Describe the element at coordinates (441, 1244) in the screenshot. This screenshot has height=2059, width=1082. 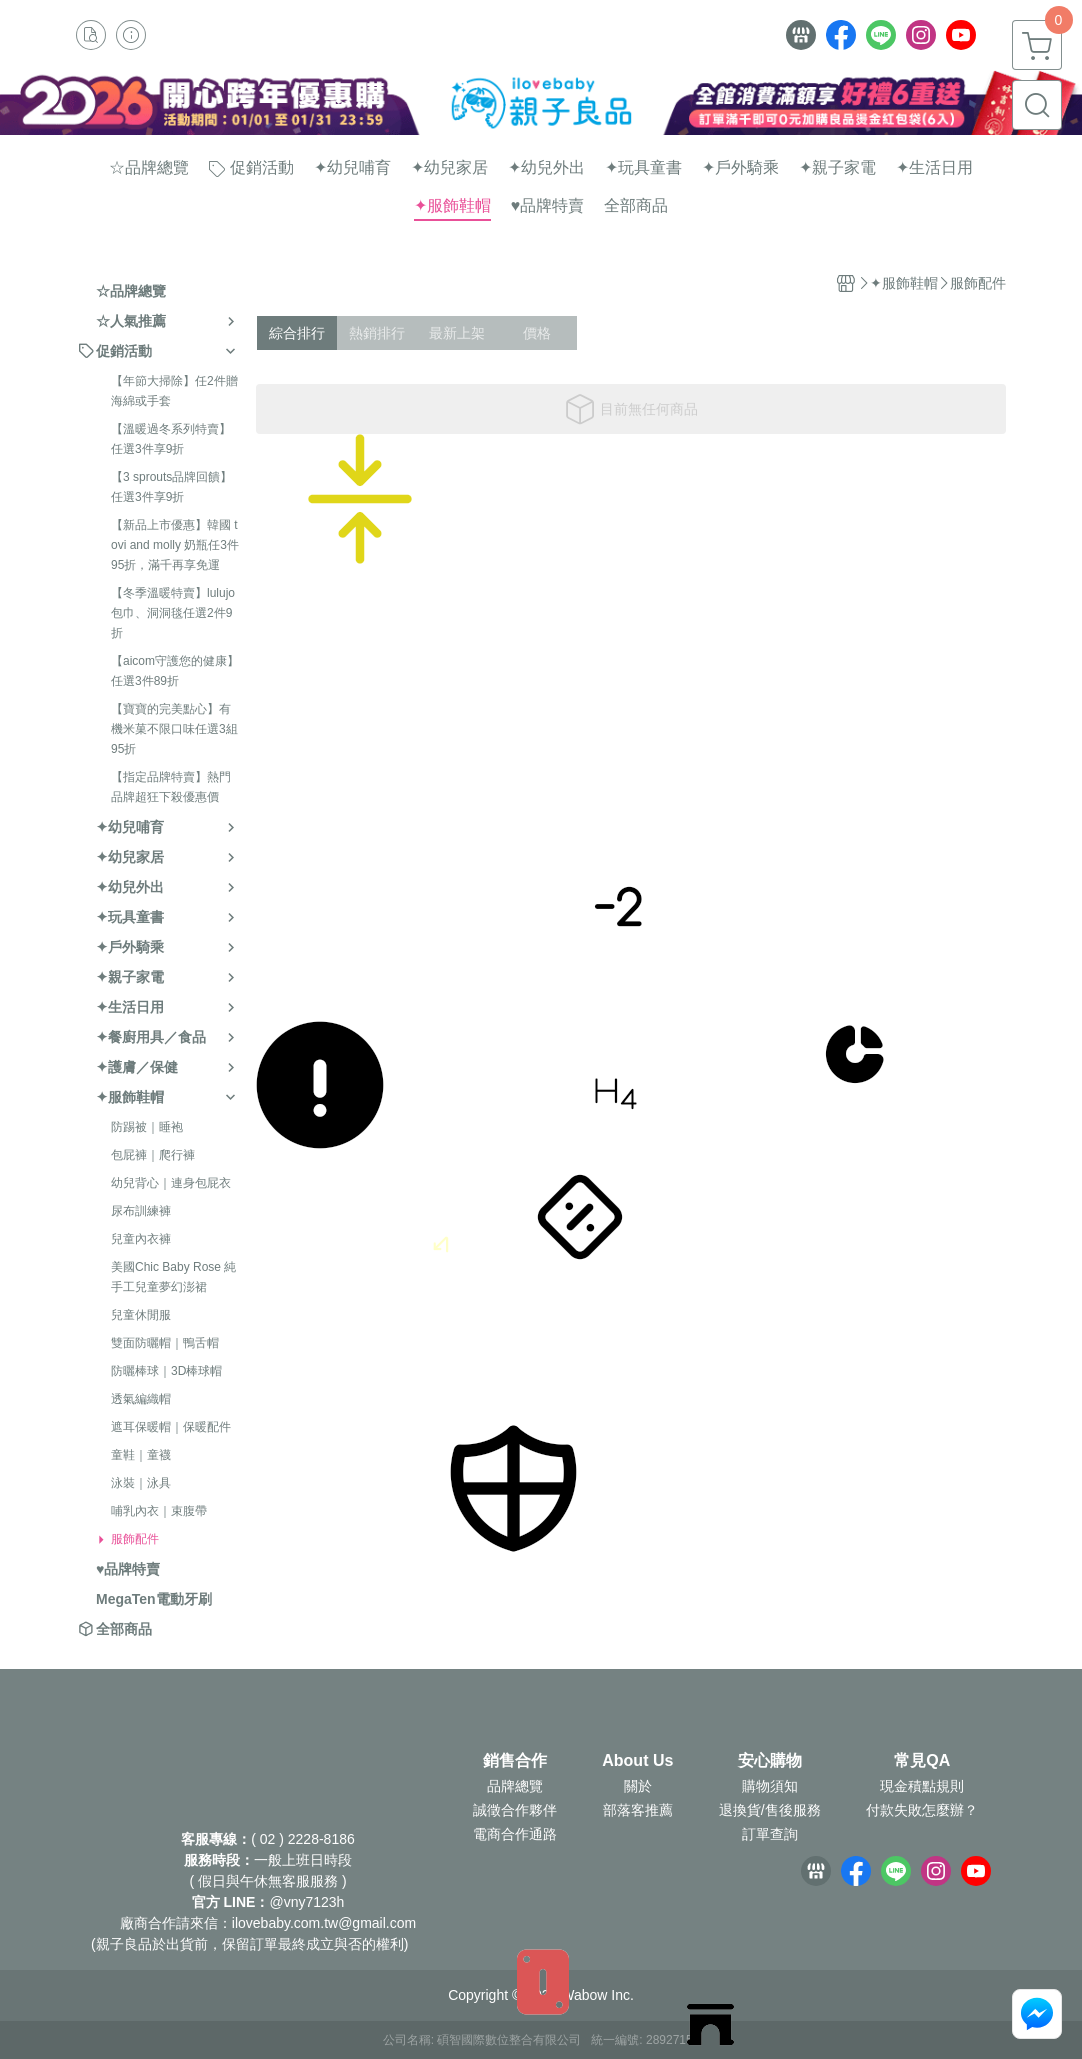
I see `make a sharp left turn in navigation` at that location.